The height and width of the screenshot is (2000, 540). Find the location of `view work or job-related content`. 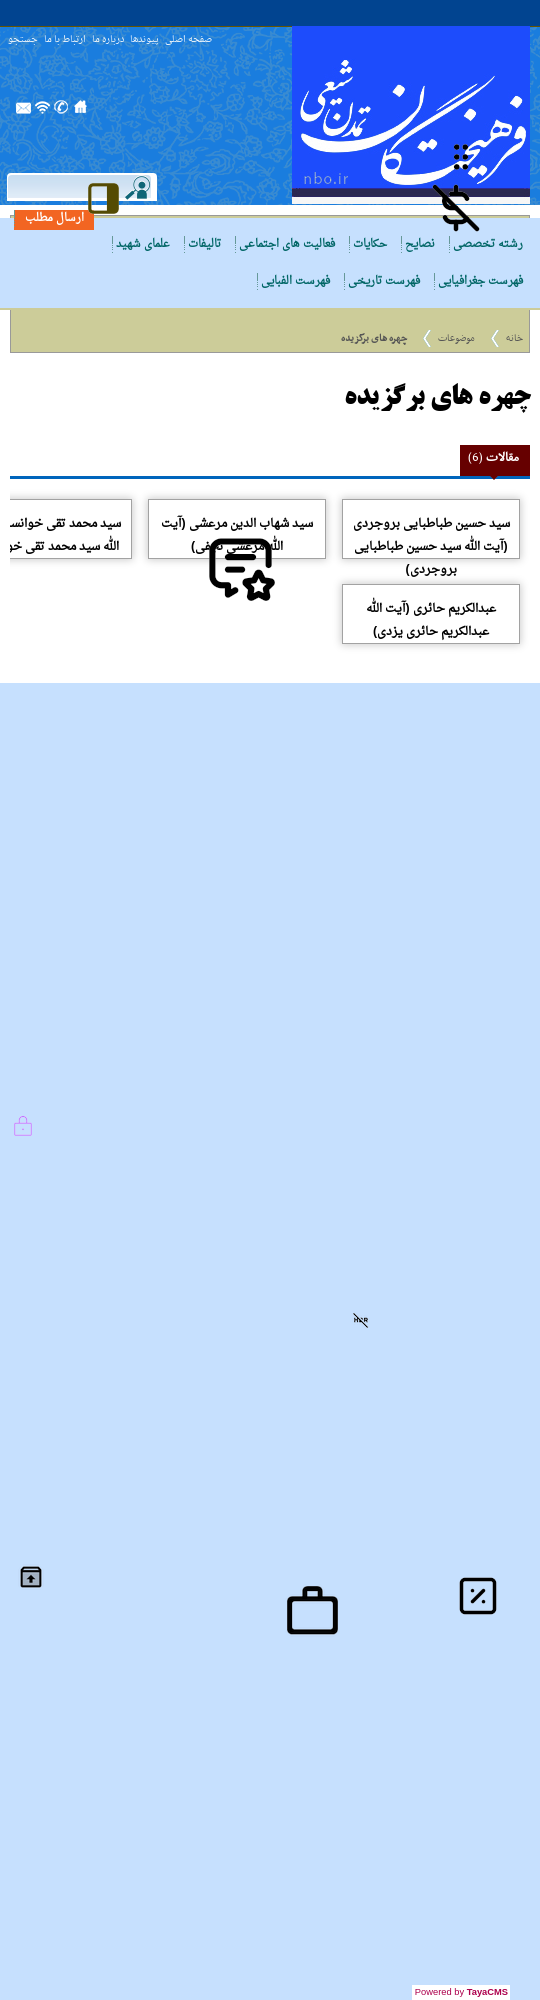

view work or job-related content is located at coordinates (312, 1611).